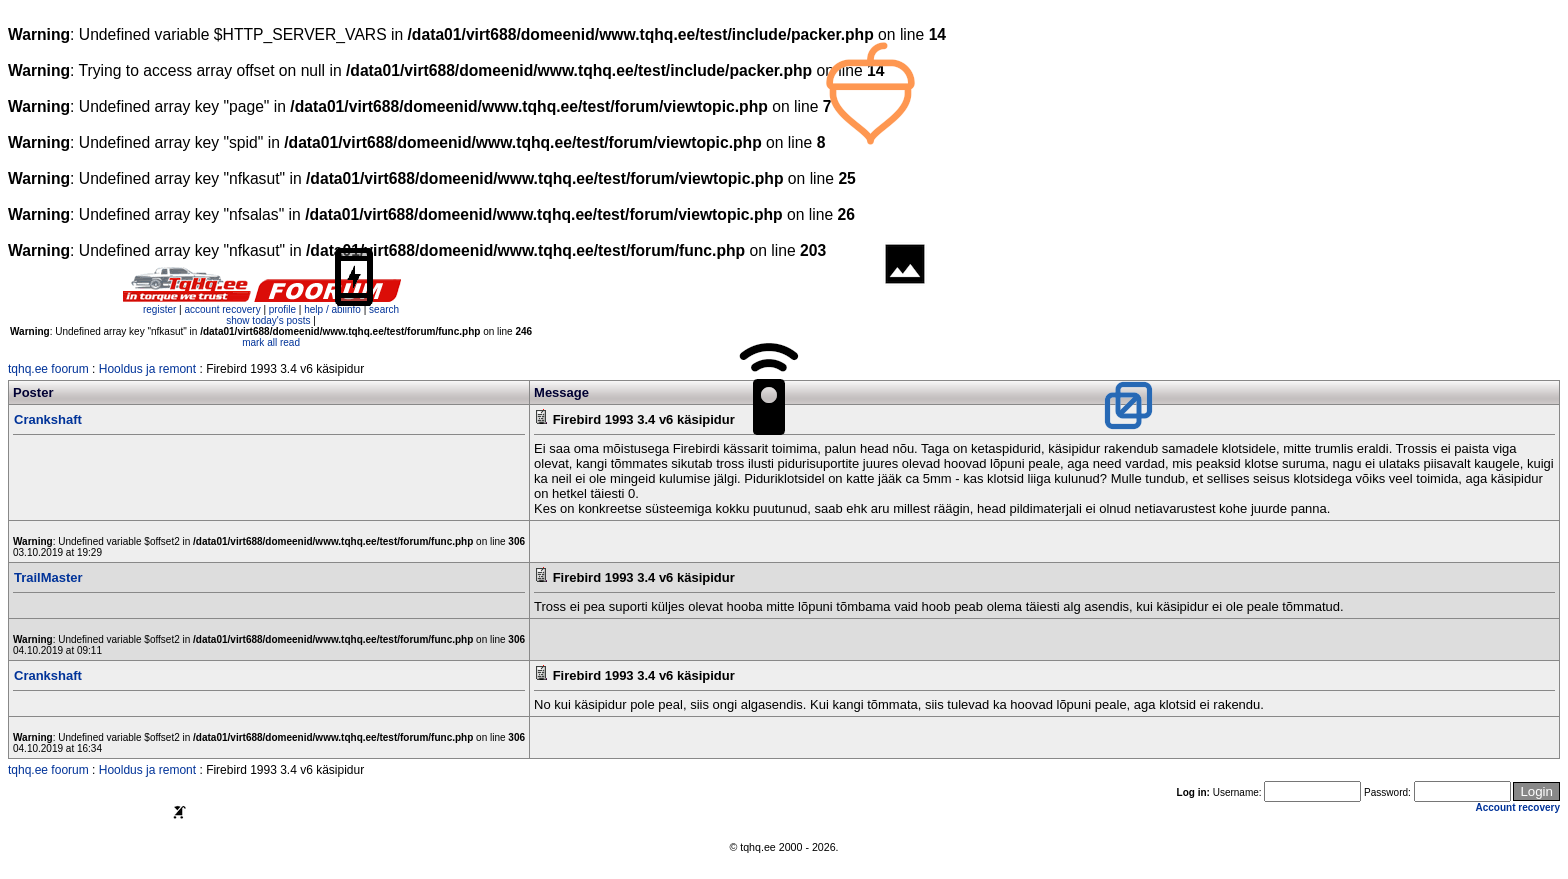 The image size is (1568, 879). Describe the element at coordinates (905, 264) in the screenshot. I see `view photos or images` at that location.